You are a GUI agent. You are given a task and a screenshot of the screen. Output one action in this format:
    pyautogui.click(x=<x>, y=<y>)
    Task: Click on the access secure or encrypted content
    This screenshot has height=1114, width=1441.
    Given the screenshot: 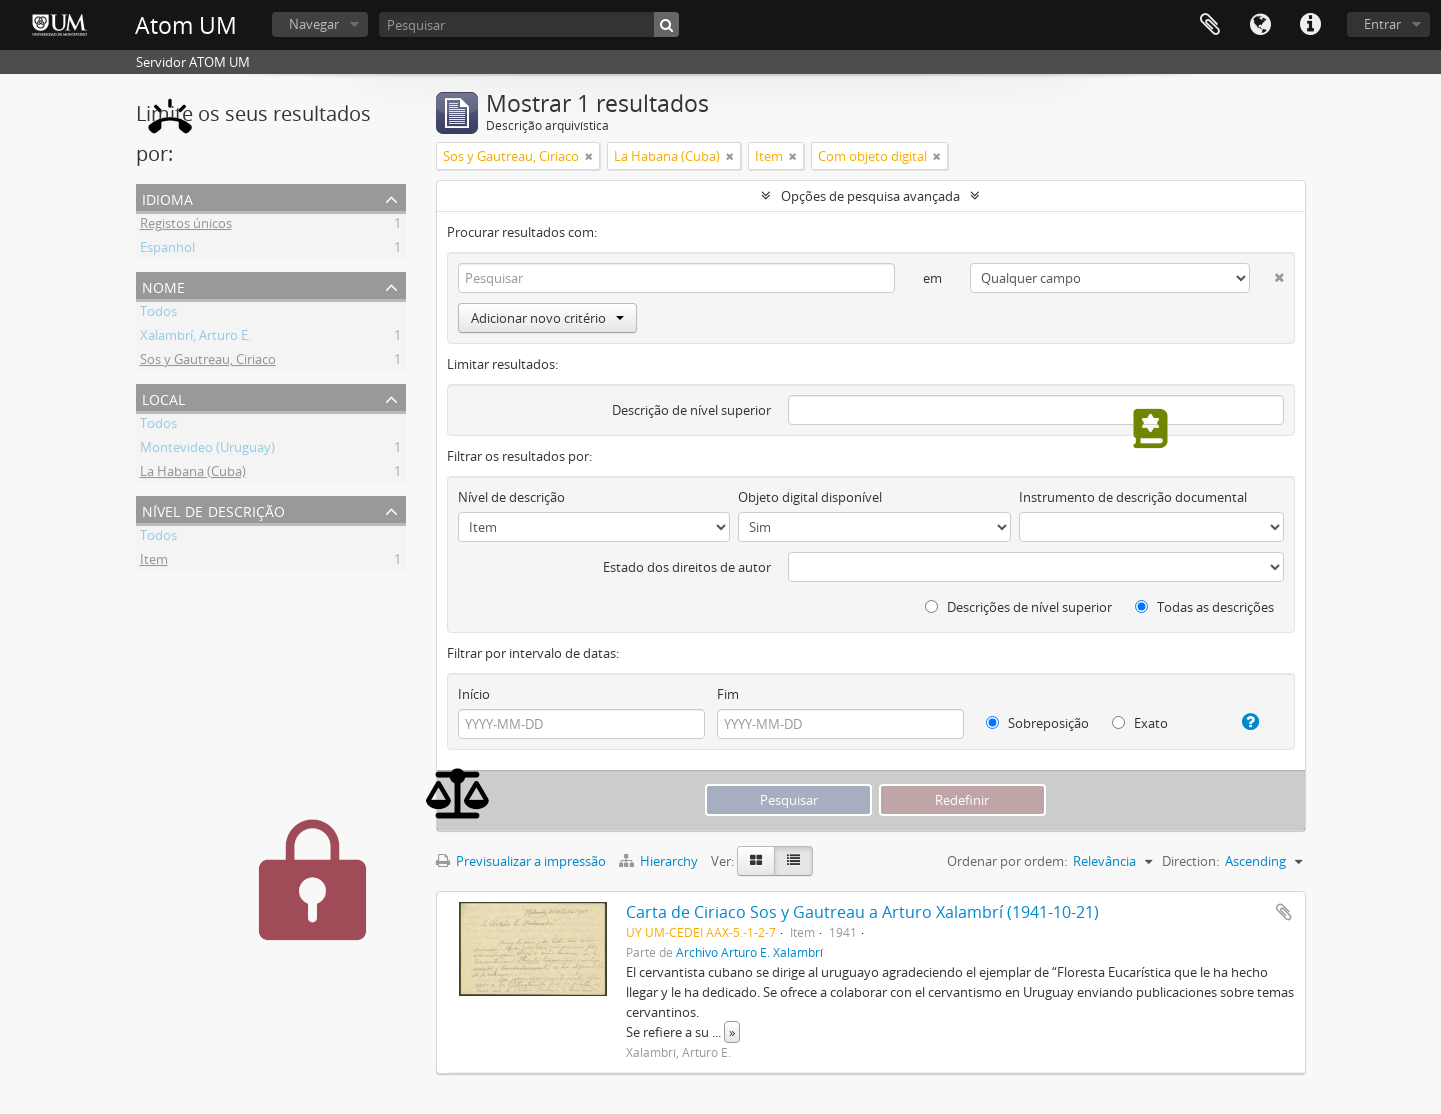 What is the action you would take?
    pyautogui.click(x=312, y=886)
    